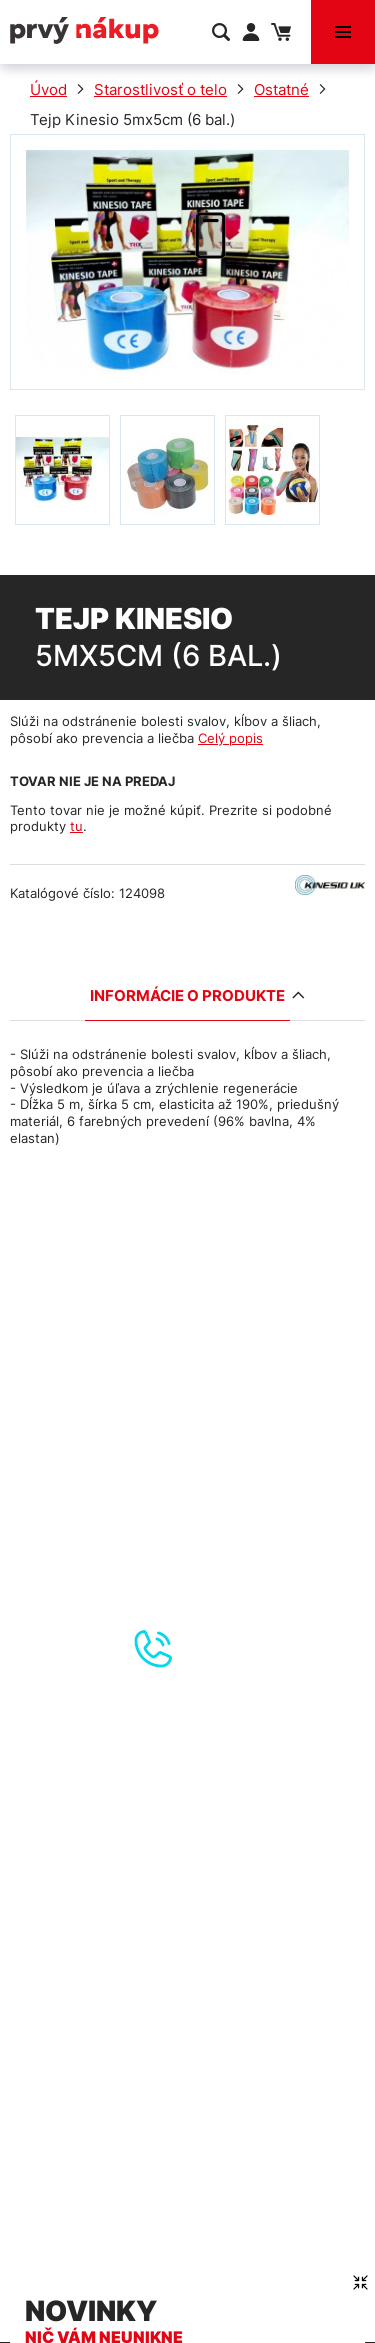  What do you see at coordinates (210, 235) in the screenshot?
I see `mobile device with speaker enabled` at bounding box center [210, 235].